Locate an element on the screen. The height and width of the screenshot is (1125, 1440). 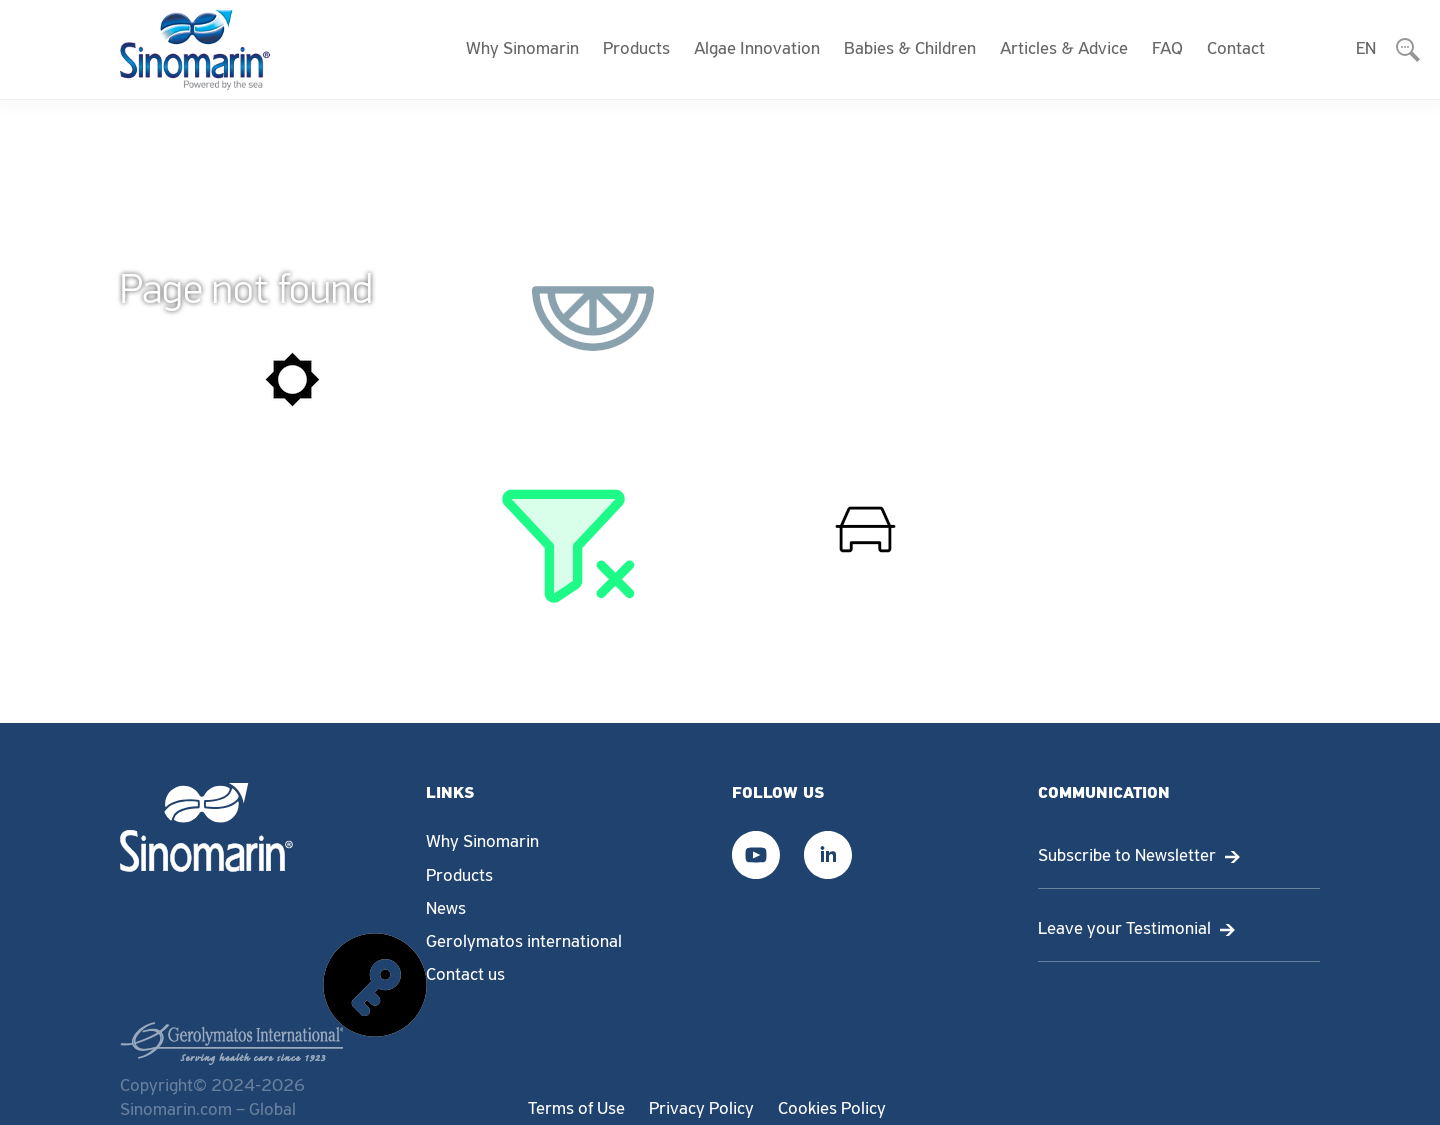
adjust screen brightness settings is located at coordinates (292, 379).